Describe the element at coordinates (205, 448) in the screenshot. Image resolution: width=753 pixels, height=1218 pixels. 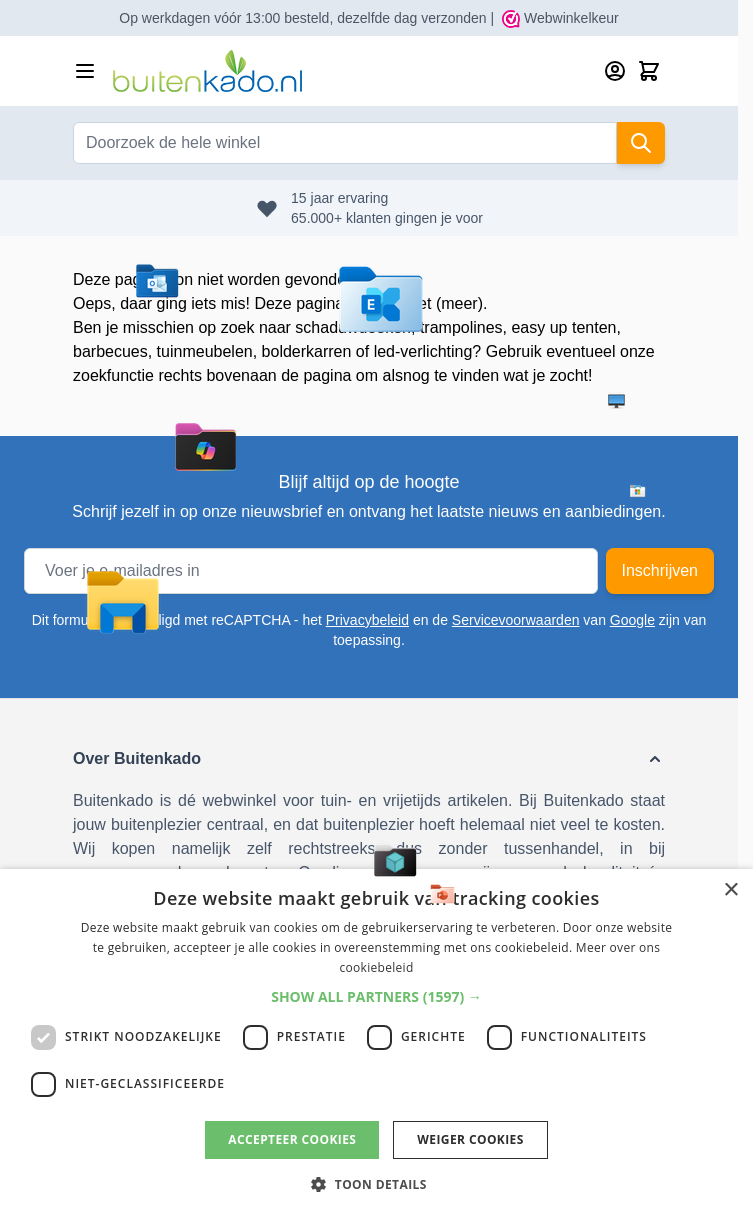
I see `open folder containing Microsoft Copilot 365 files` at that location.